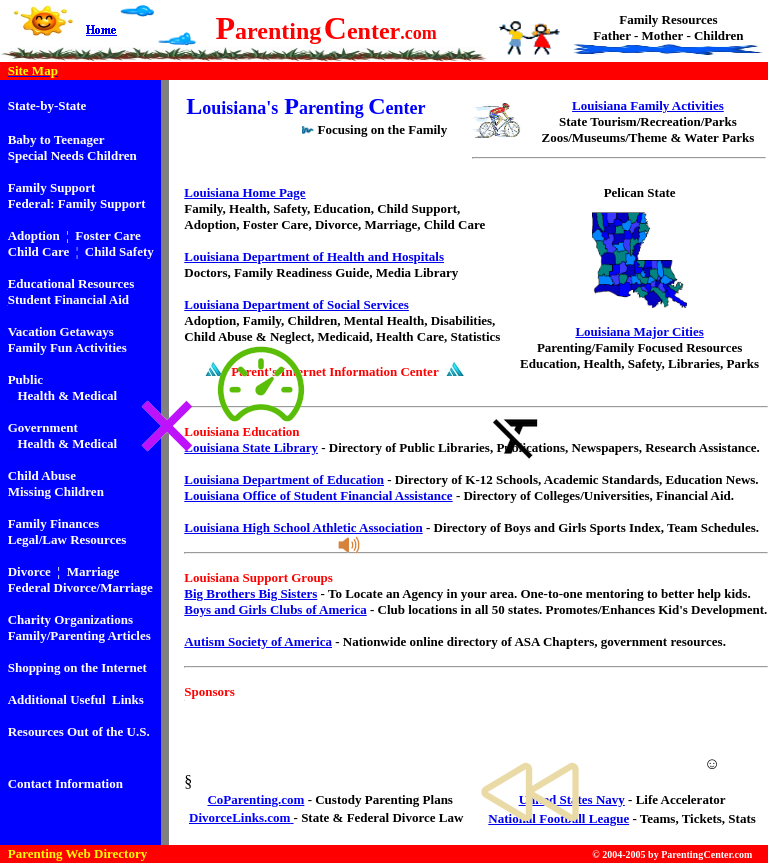  Describe the element at coordinates (517, 436) in the screenshot. I see `clear text formatting` at that location.